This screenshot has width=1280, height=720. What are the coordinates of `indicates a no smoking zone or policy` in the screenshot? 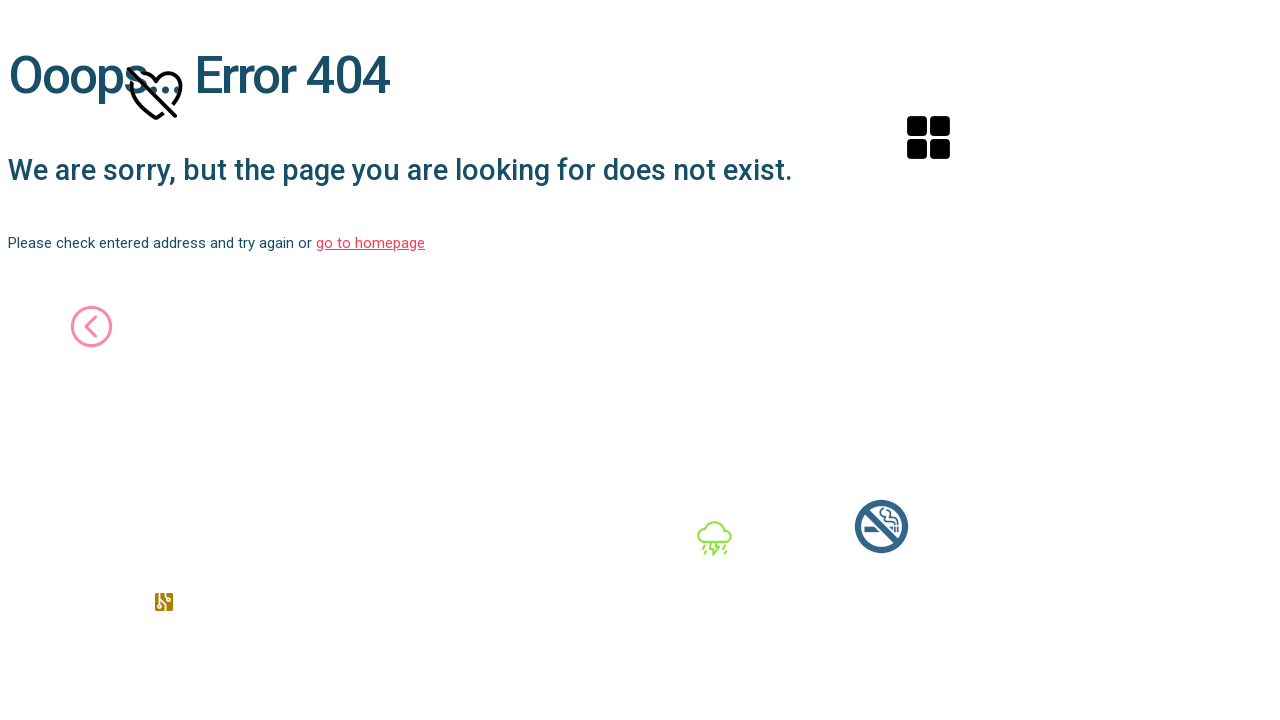 It's located at (881, 526).